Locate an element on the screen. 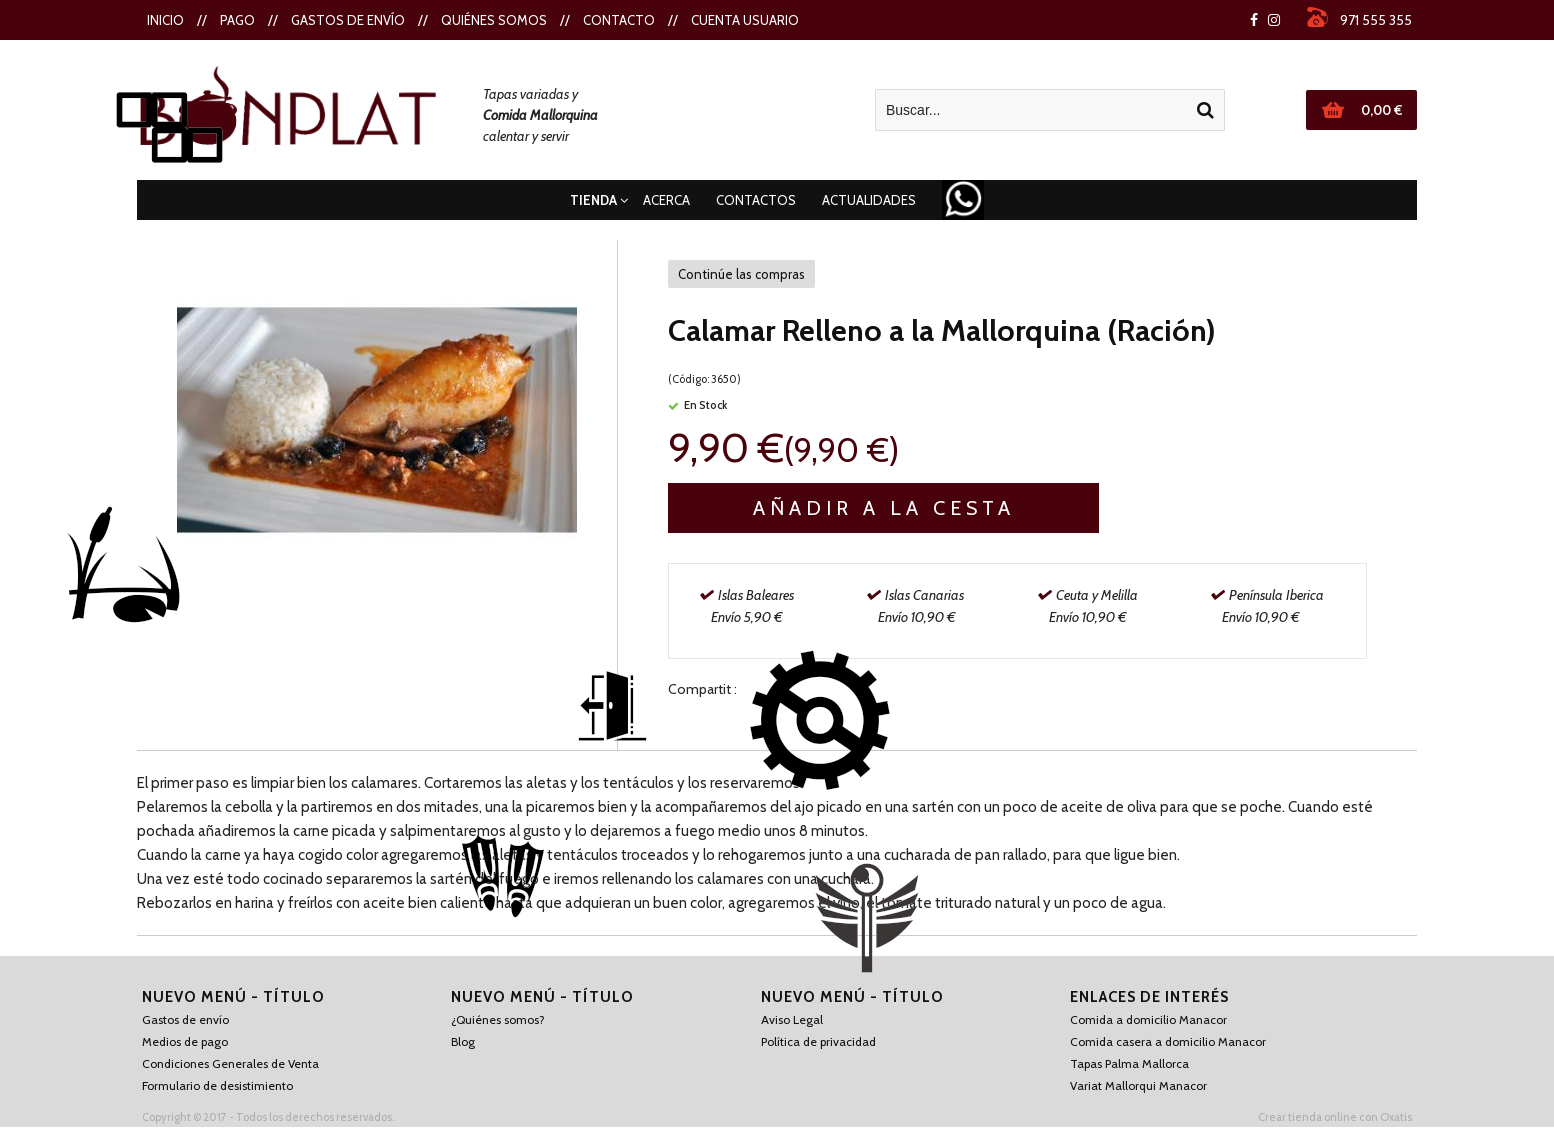 This screenshot has height=1129, width=1554. select a royal or mythical staff weapon is located at coordinates (867, 918).